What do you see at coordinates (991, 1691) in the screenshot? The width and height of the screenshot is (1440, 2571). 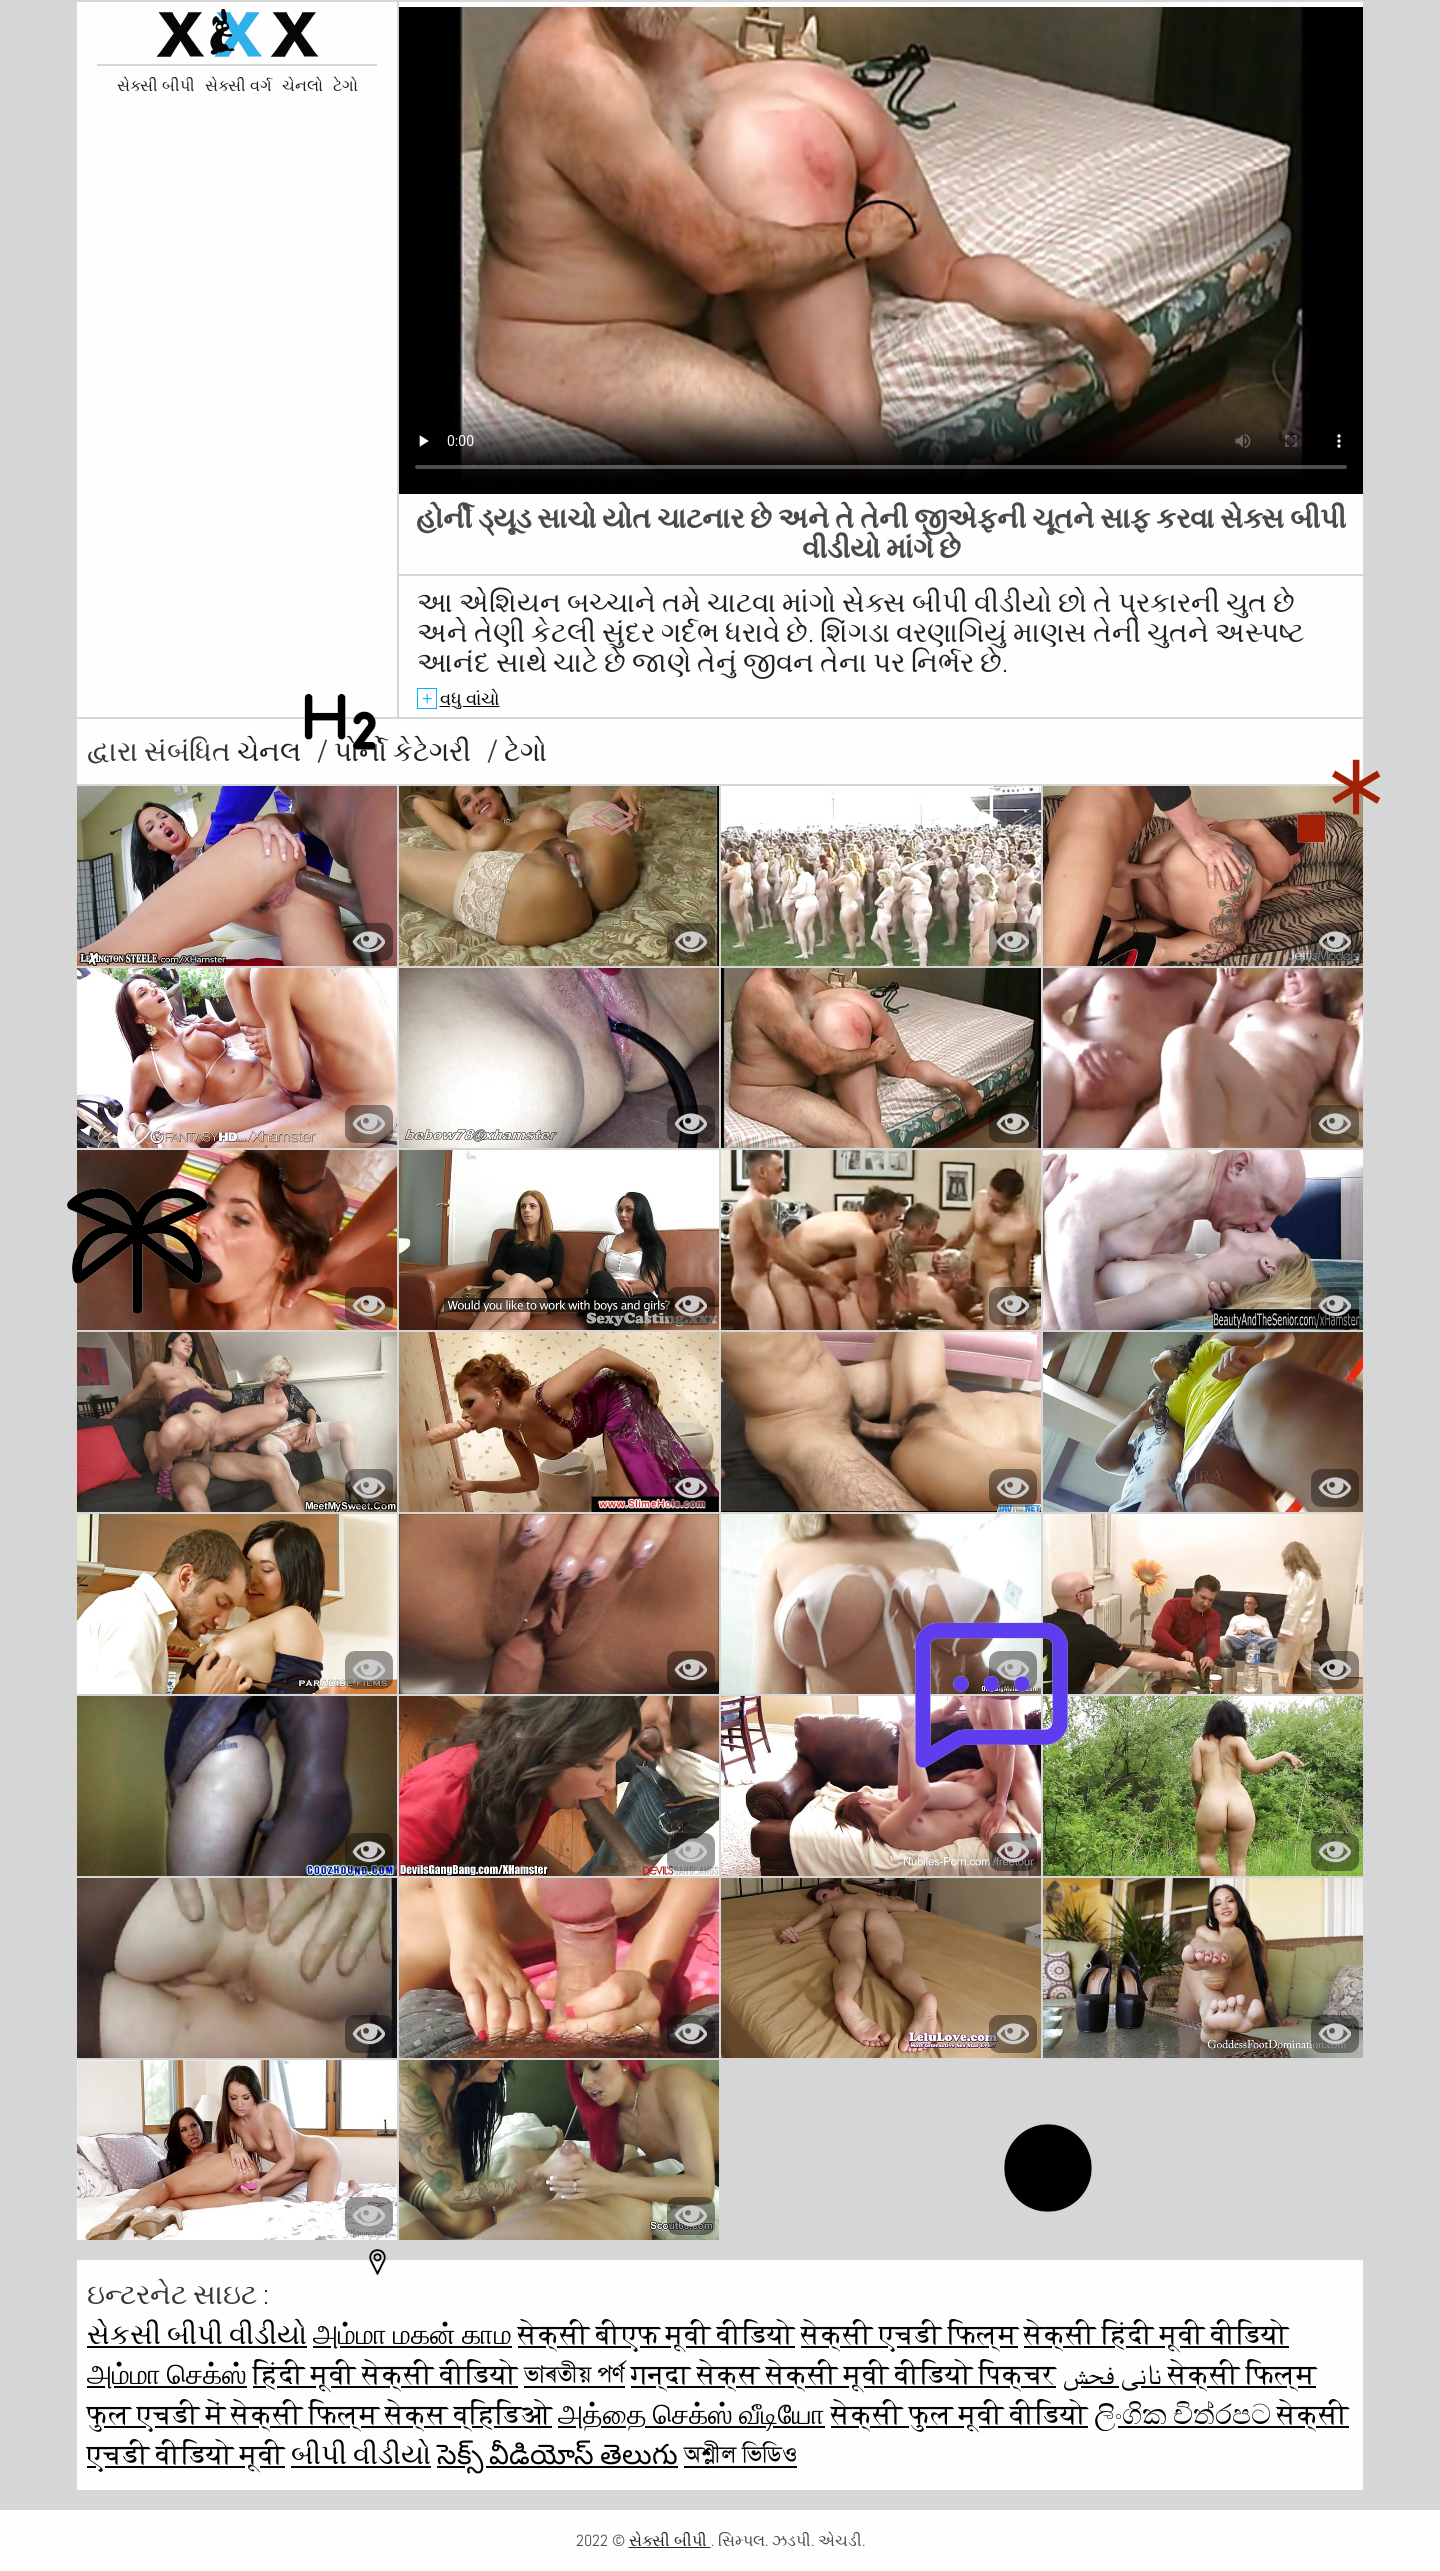 I see `open messaging or chat` at bounding box center [991, 1691].